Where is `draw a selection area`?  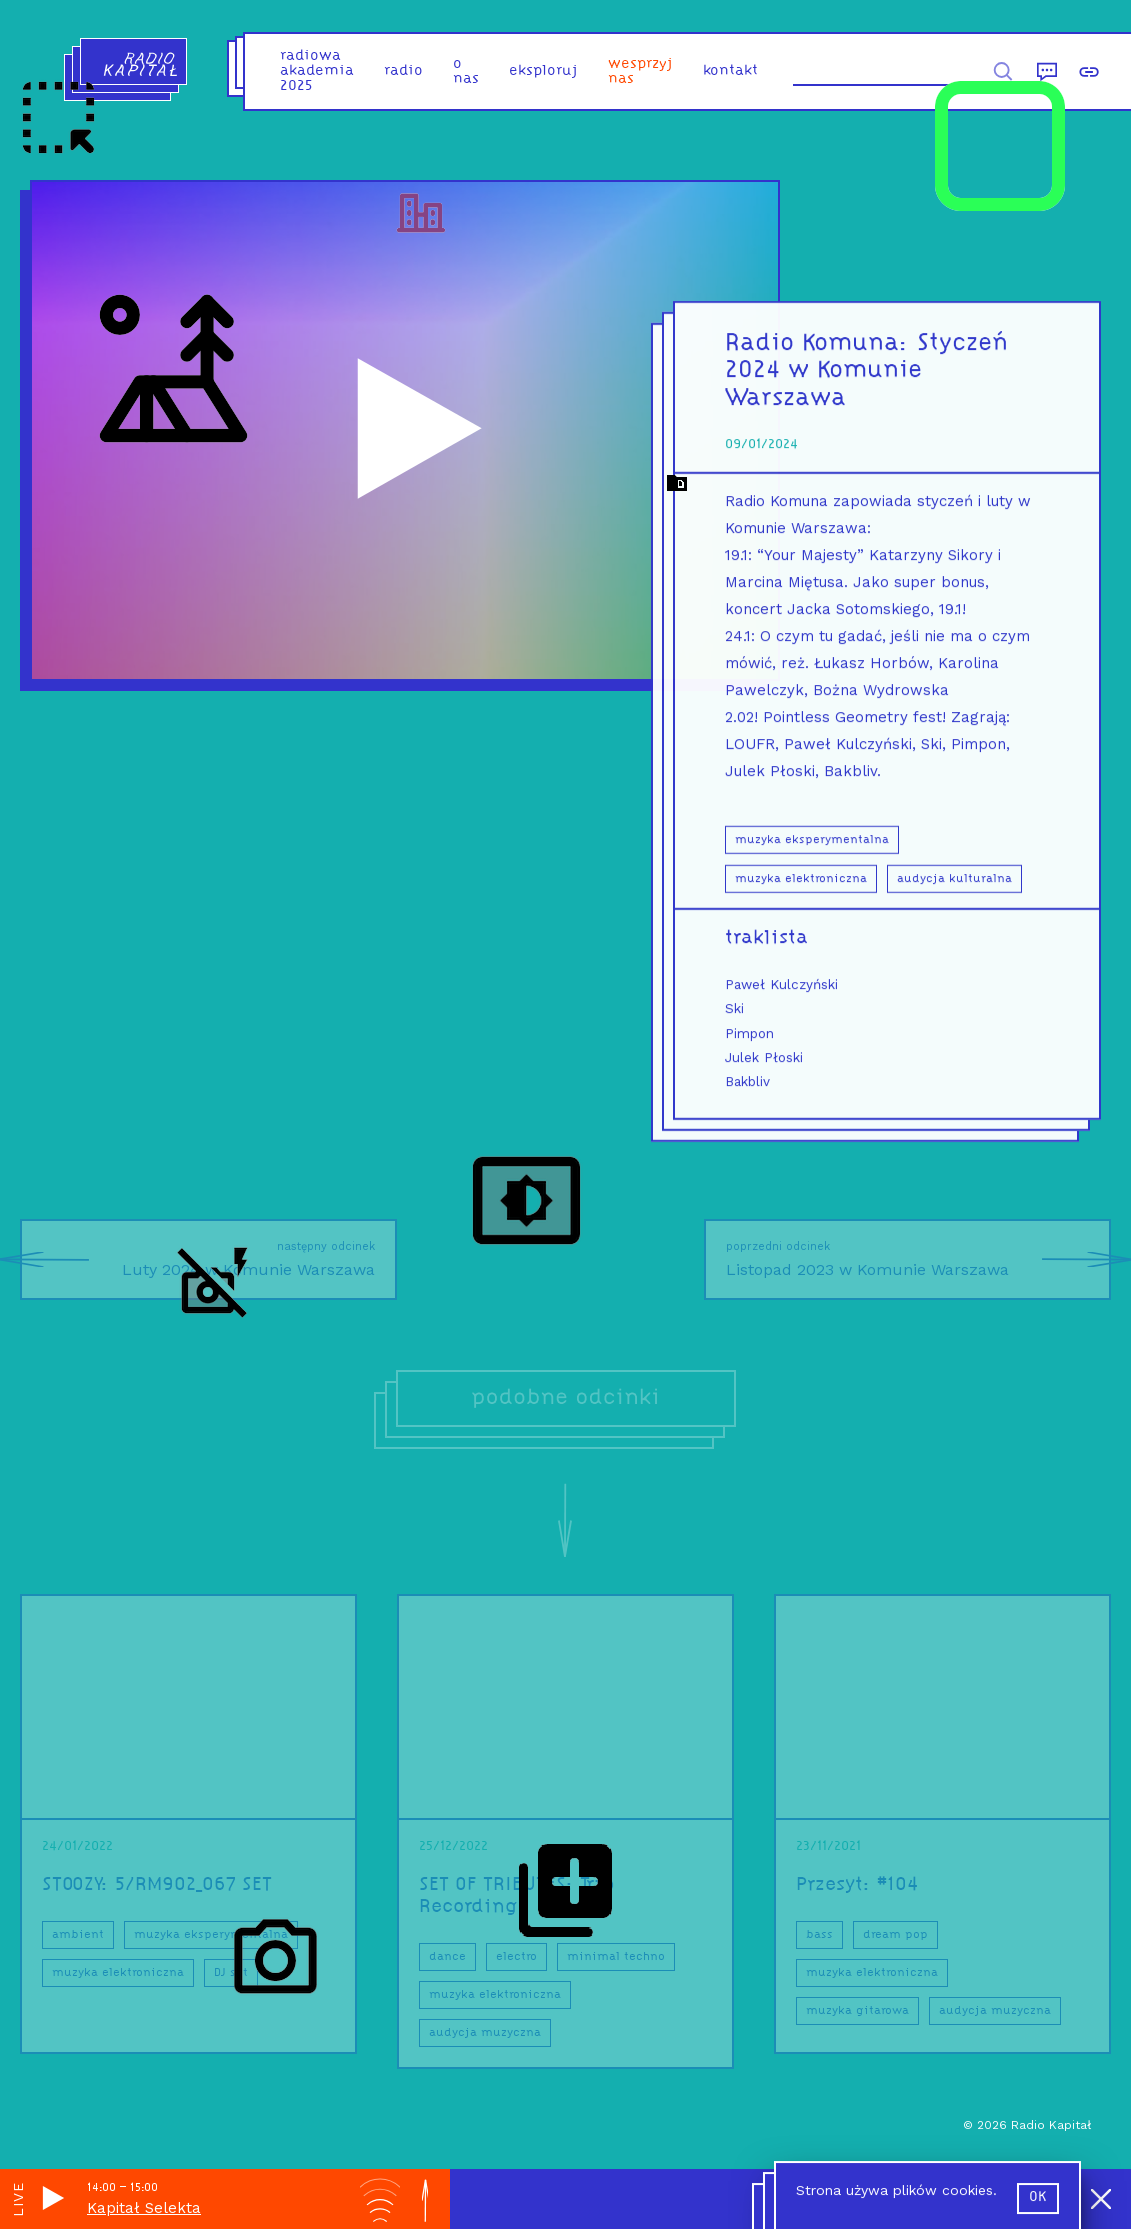
draw a selection area is located at coordinates (58, 117).